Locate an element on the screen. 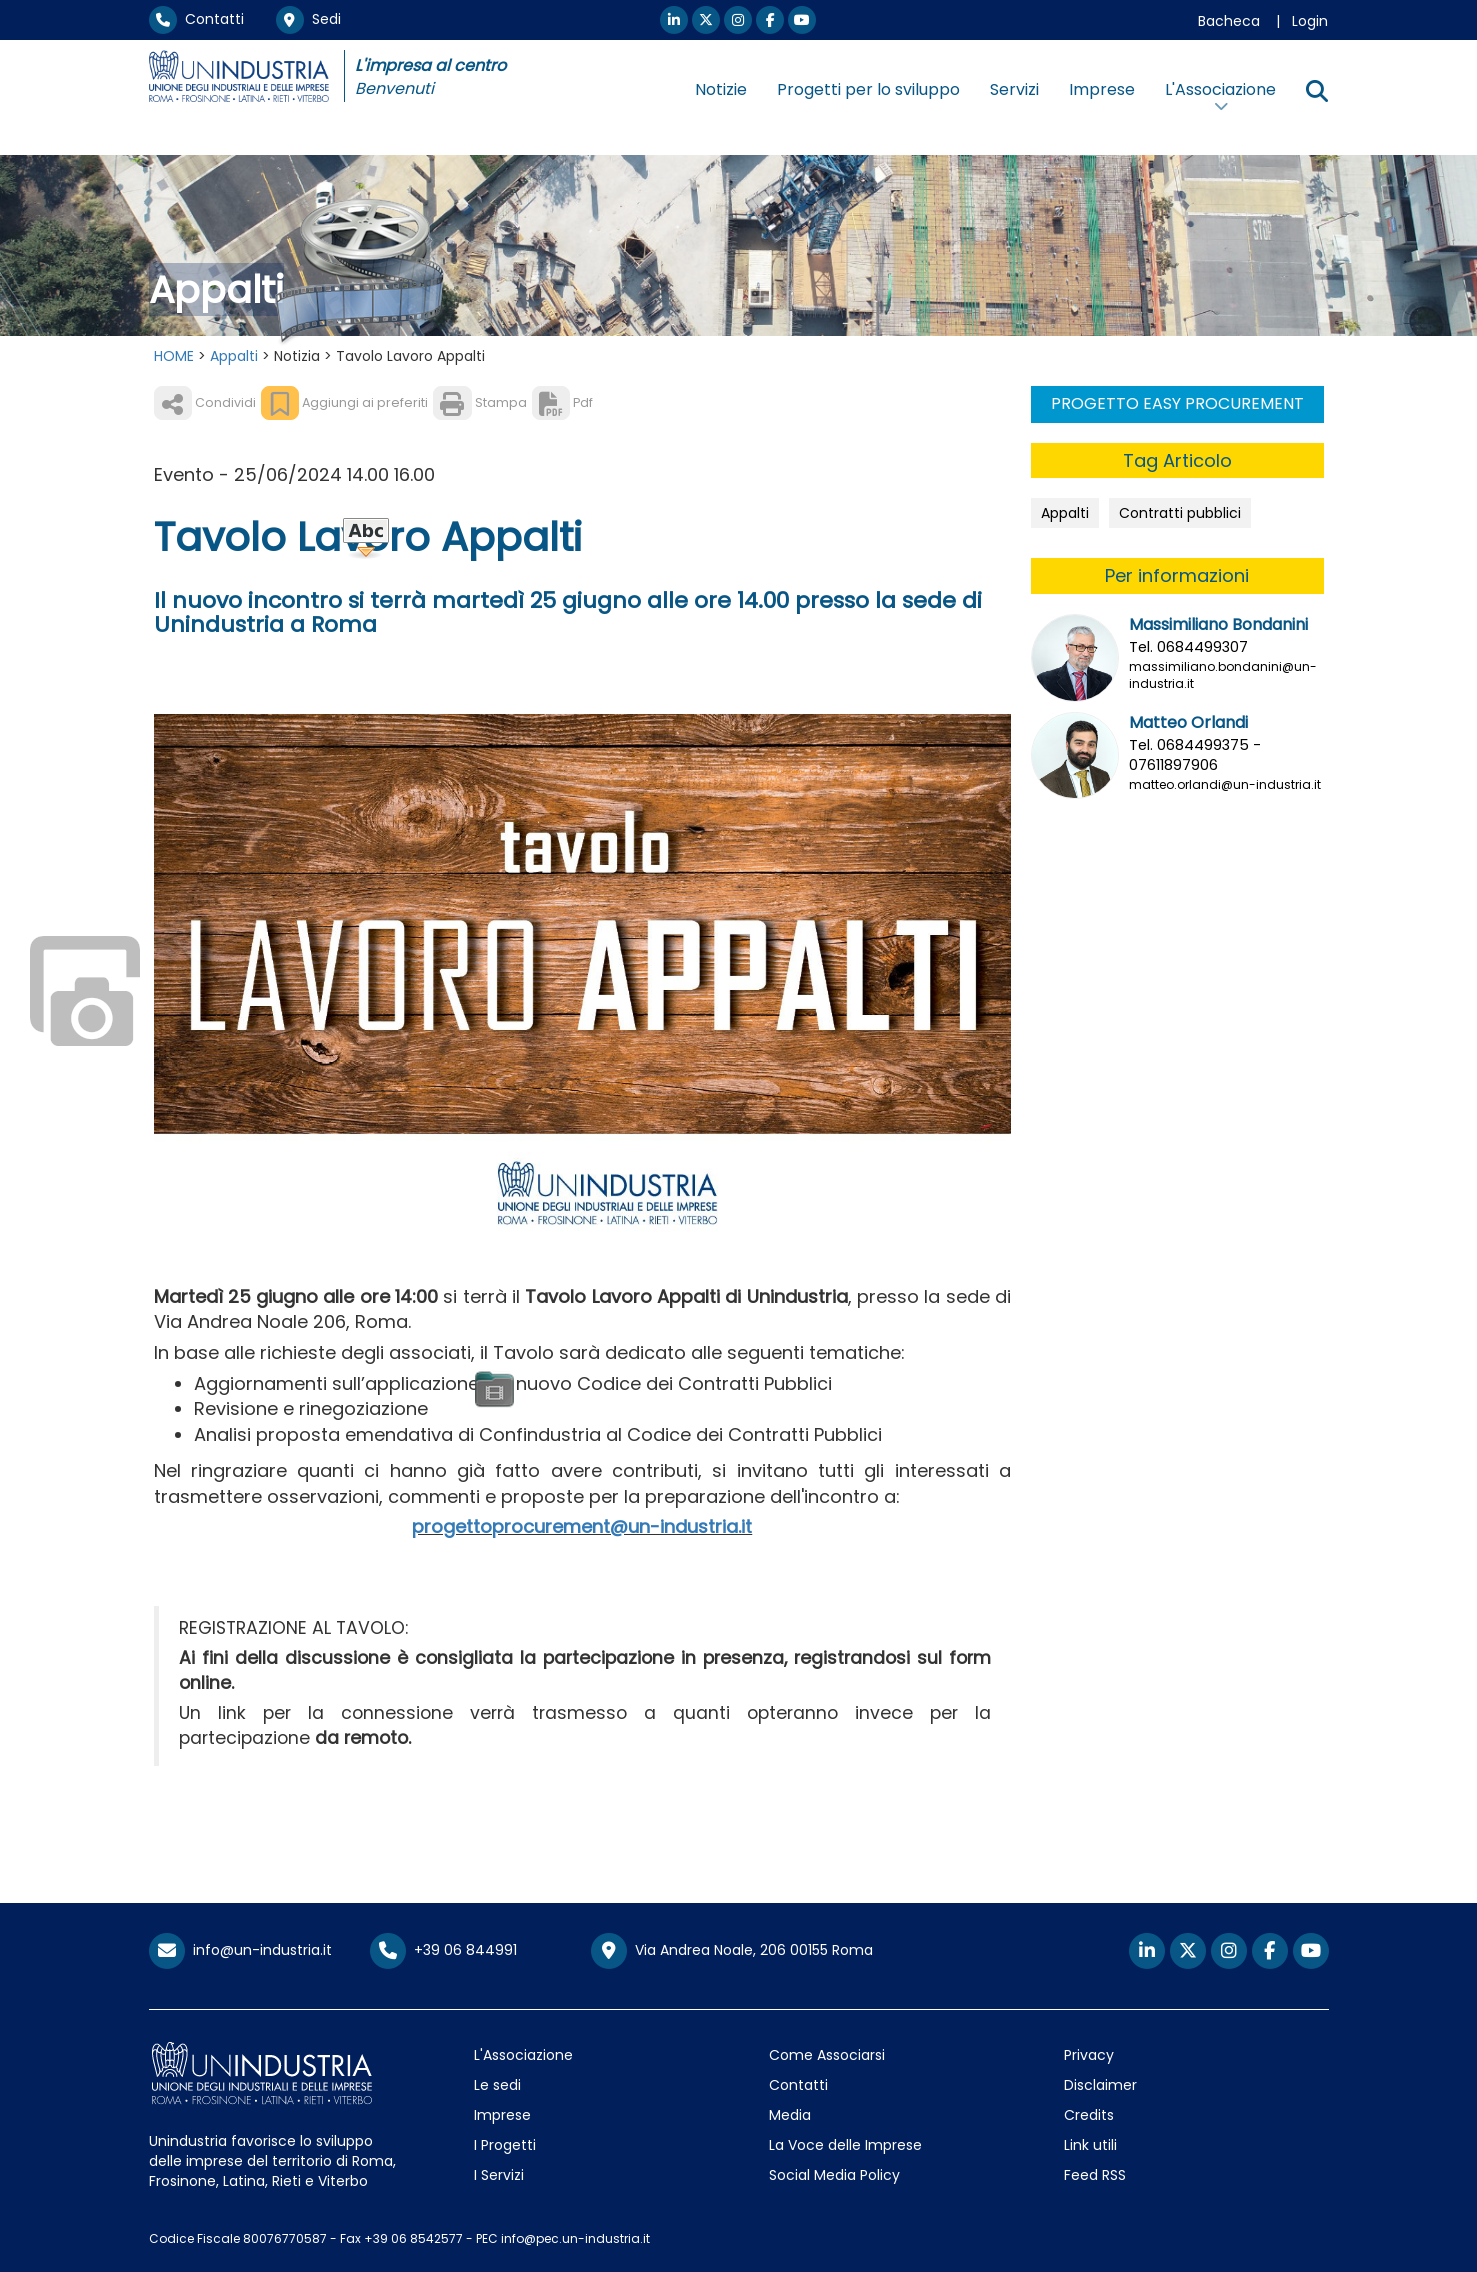 The height and width of the screenshot is (2272, 1477). take a screenshot is located at coordinates (85, 991).